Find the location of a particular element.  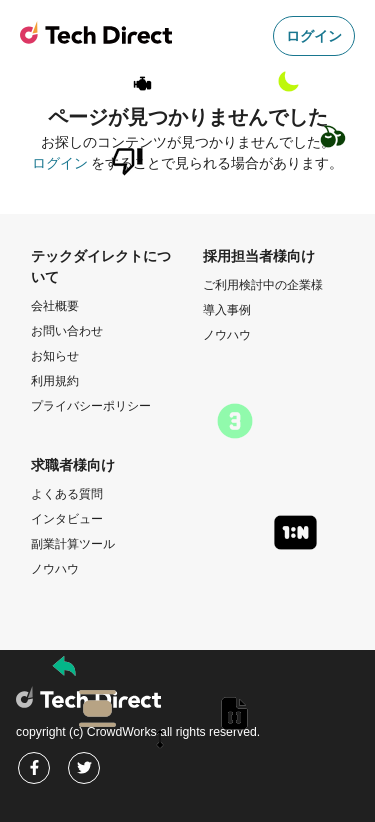

step 3 in a multi-step process or wizard is located at coordinates (235, 421).